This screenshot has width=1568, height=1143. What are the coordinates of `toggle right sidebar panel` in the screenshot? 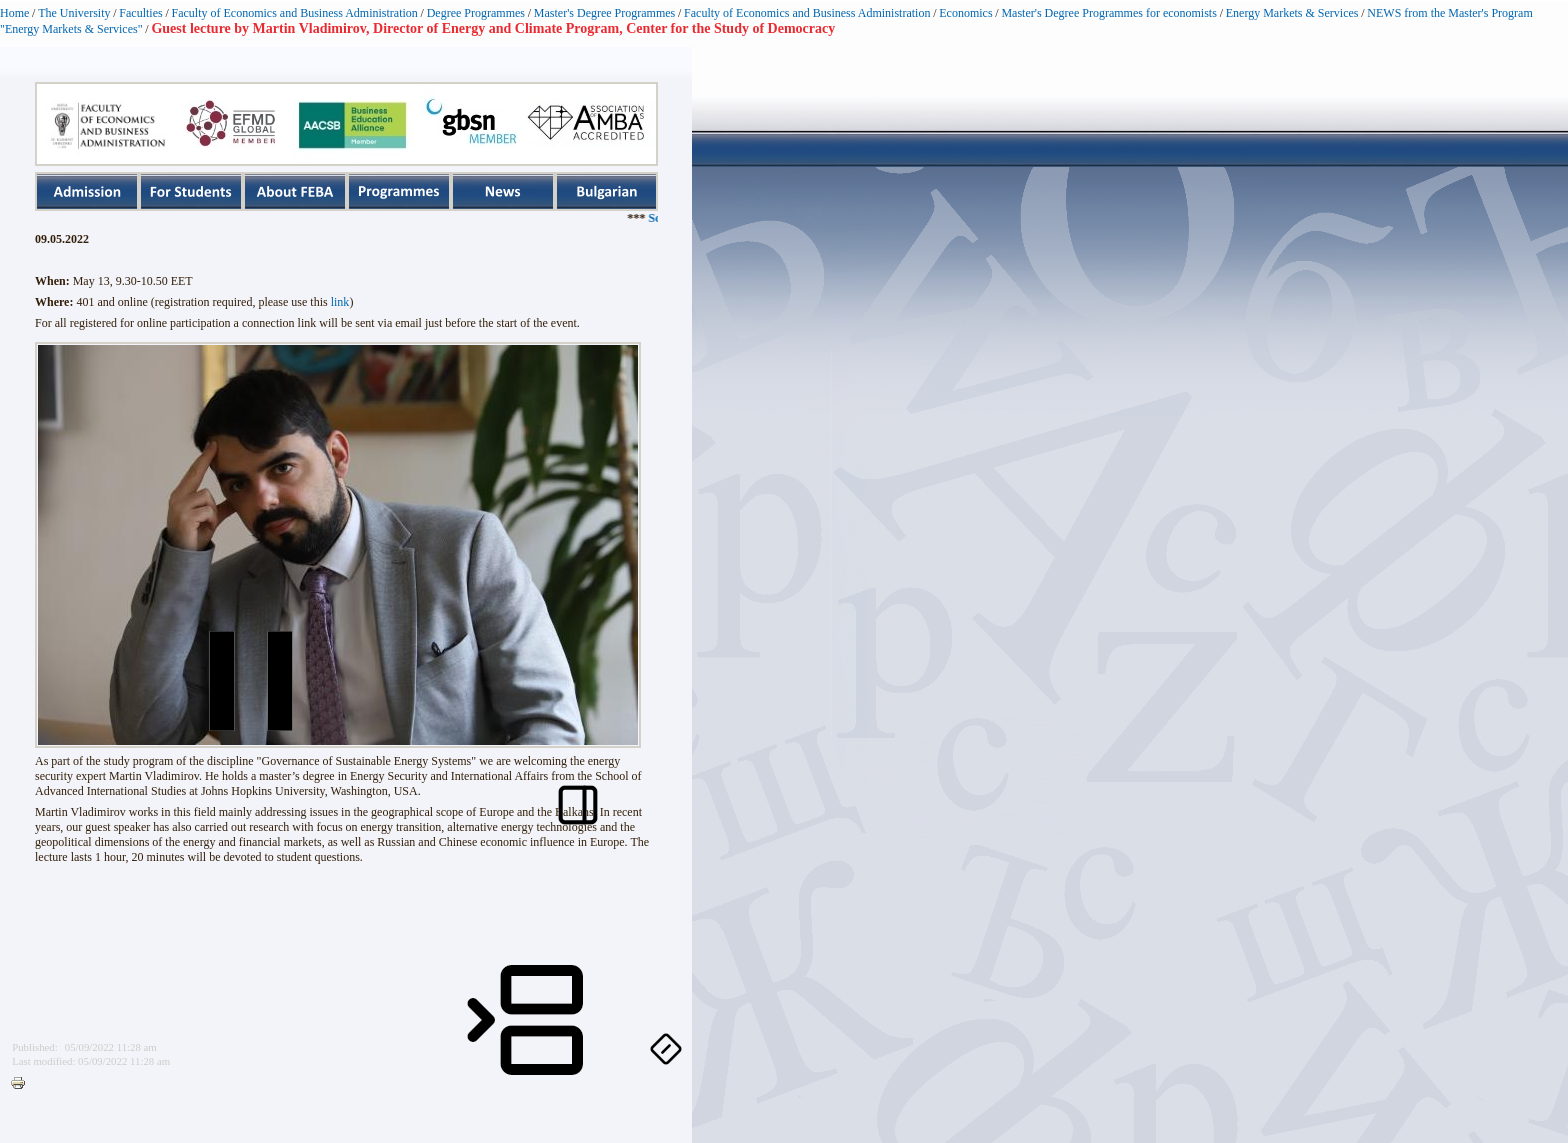 It's located at (578, 805).